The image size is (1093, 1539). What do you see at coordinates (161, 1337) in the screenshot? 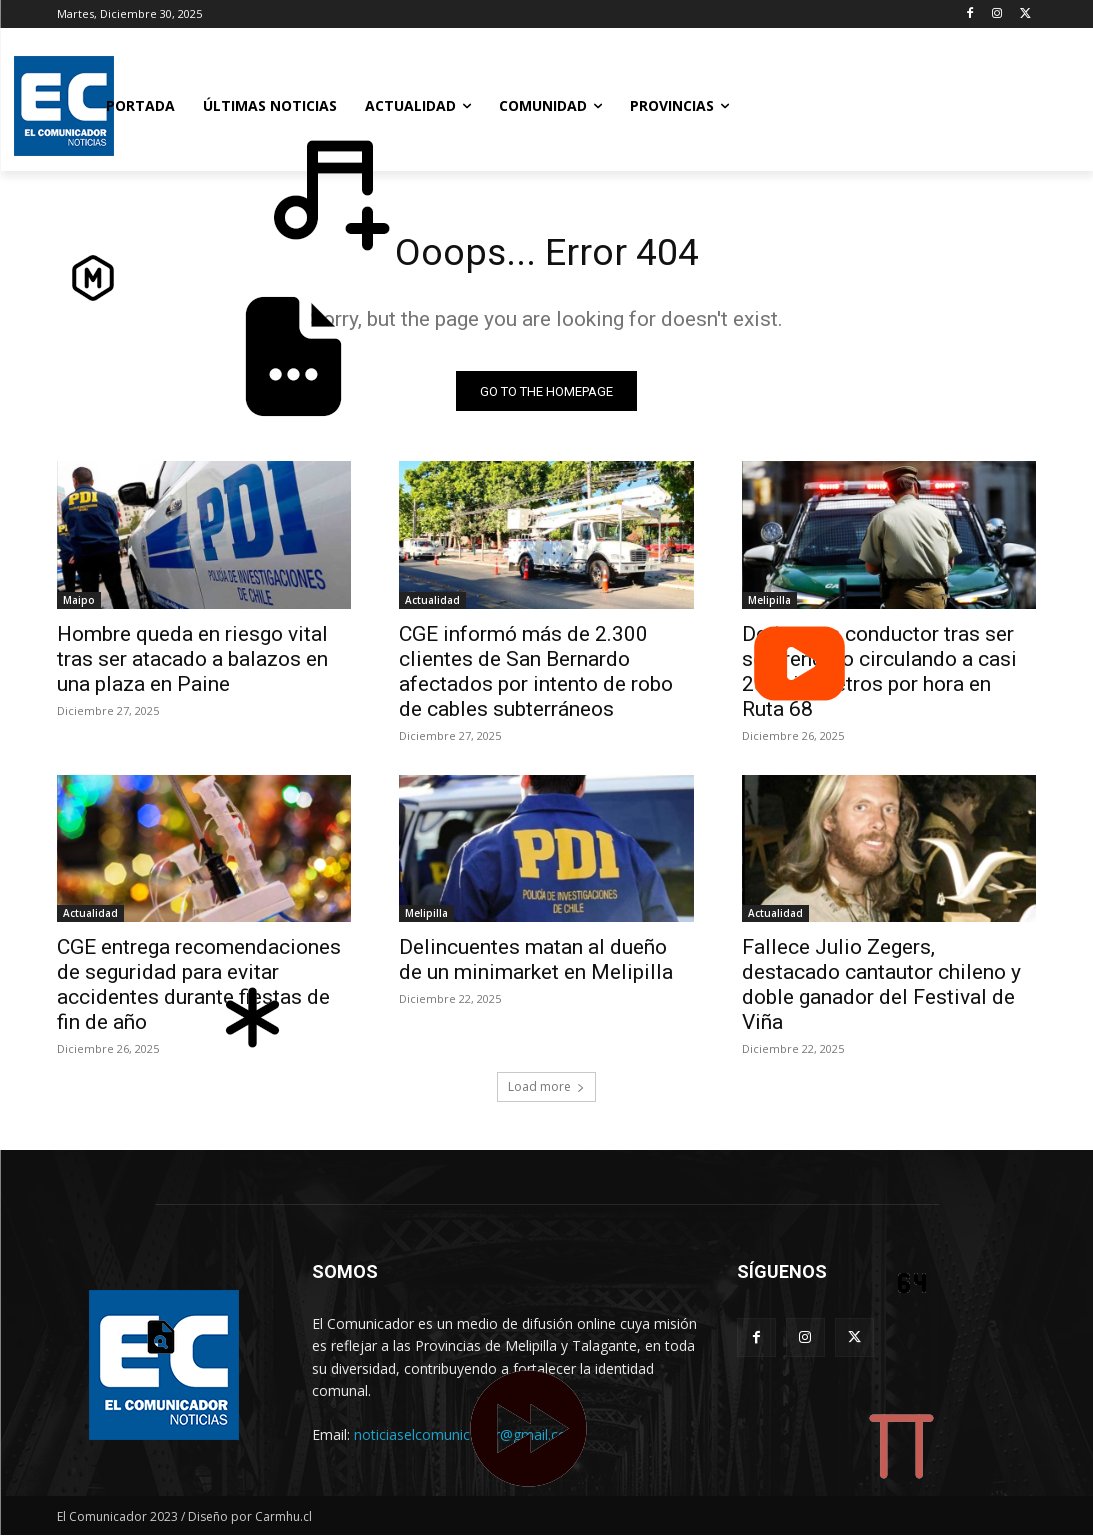
I see `search within document` at bounding box center [161, 1337].